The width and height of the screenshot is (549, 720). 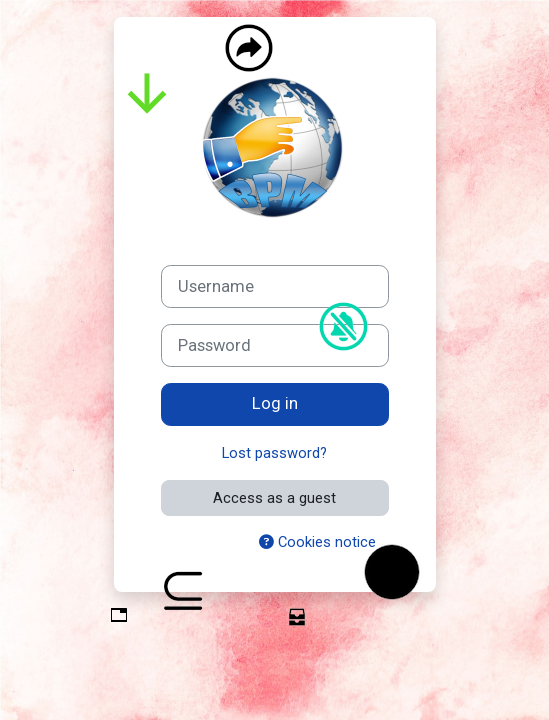 What do you see at coordinates (184, 590) in the screenshot?
I see `indicates a subset relationship in mathematical notation` at bounding box center [184, 590].